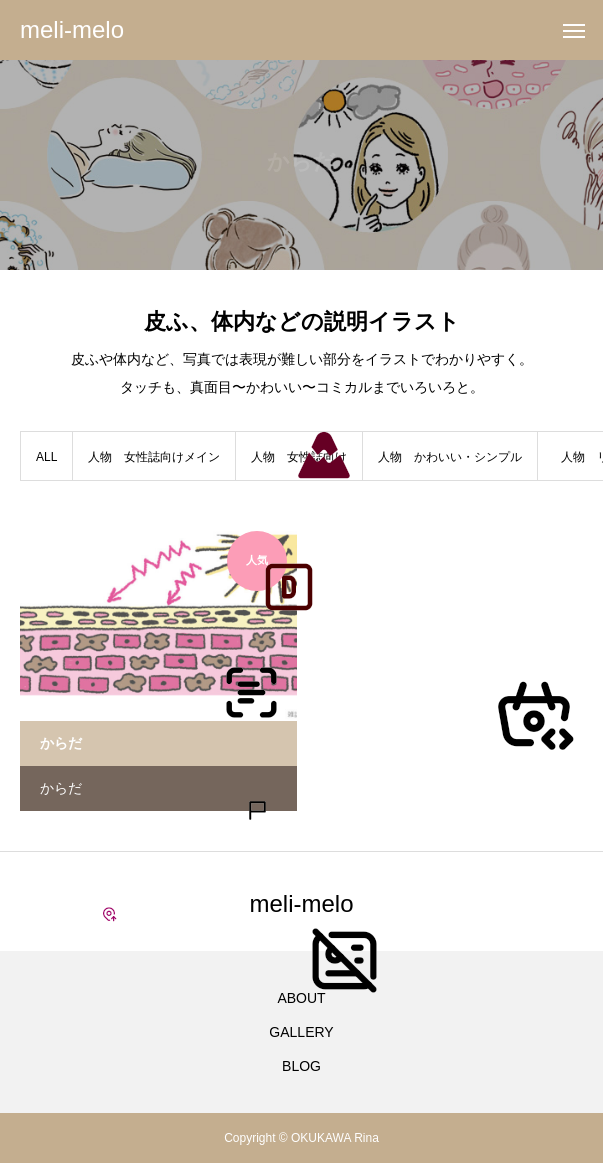 The height and width of the screenshot is (1163, 603). What do you see at coordinates (344, 960) in the screenshot?
I see `disable identity verification` at bounding box center [344, 960].